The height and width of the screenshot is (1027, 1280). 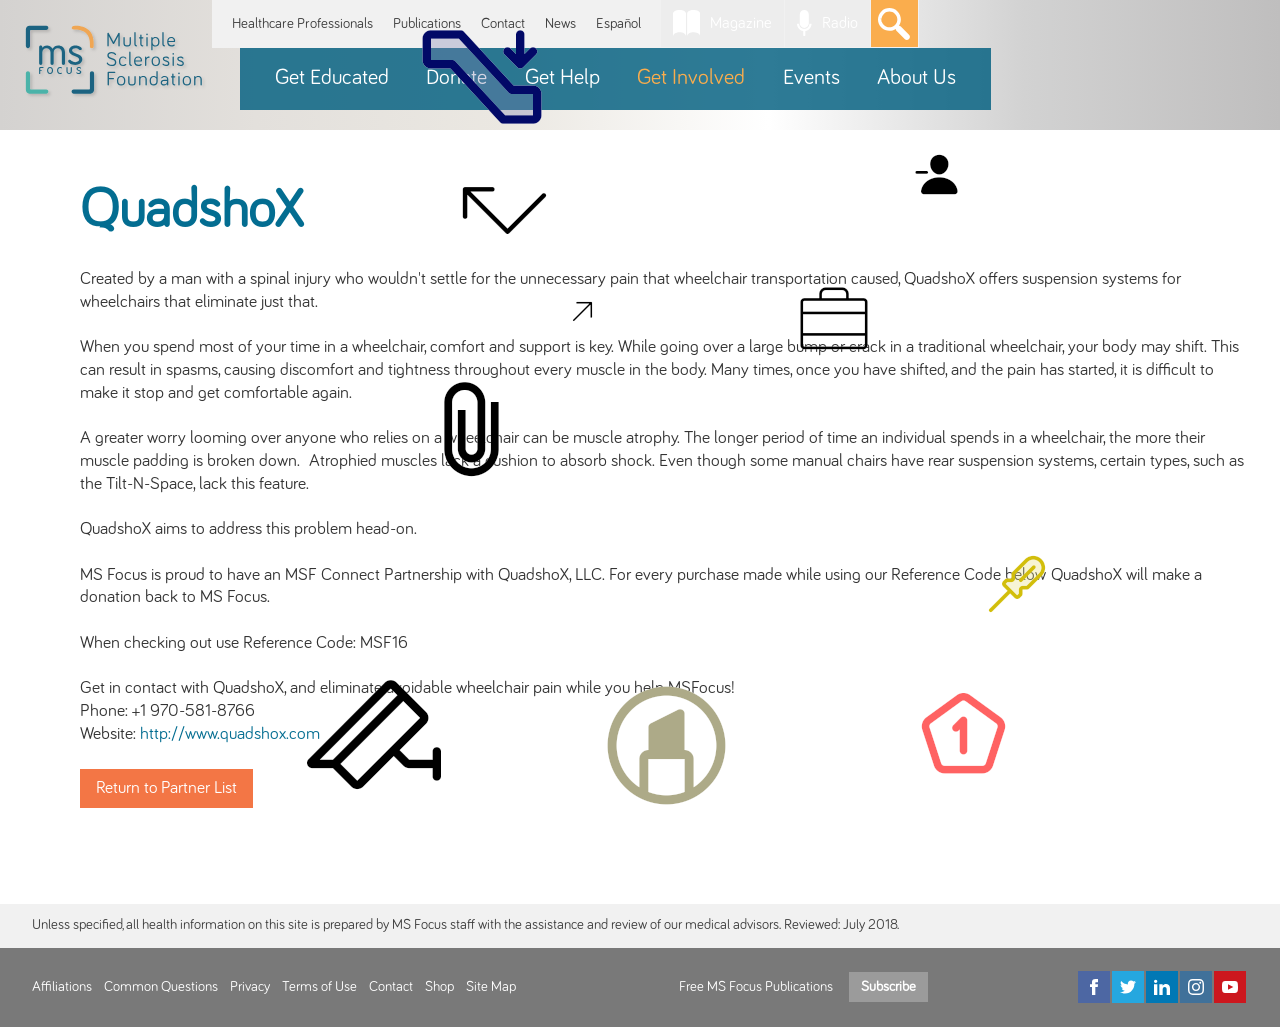 What do you see at coordinates (374, 743) in the screenshot?
I see `access security camera settings` at bounding box center [374, 743].